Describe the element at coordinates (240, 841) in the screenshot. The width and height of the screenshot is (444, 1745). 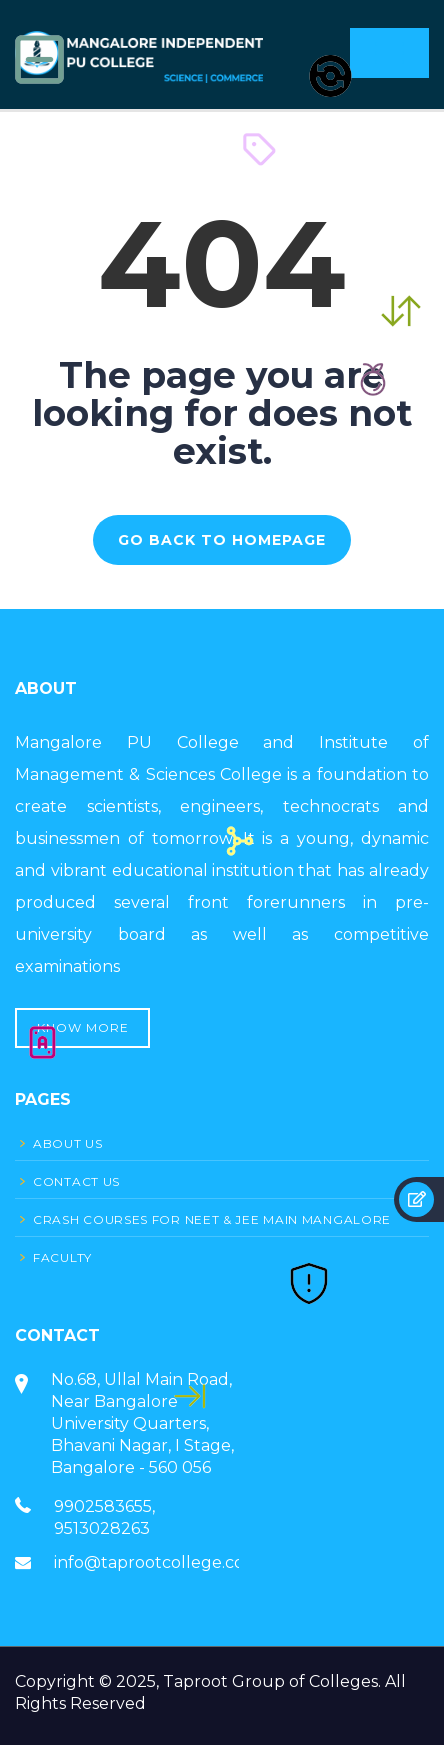
I see `select or switch AI model` at that location.